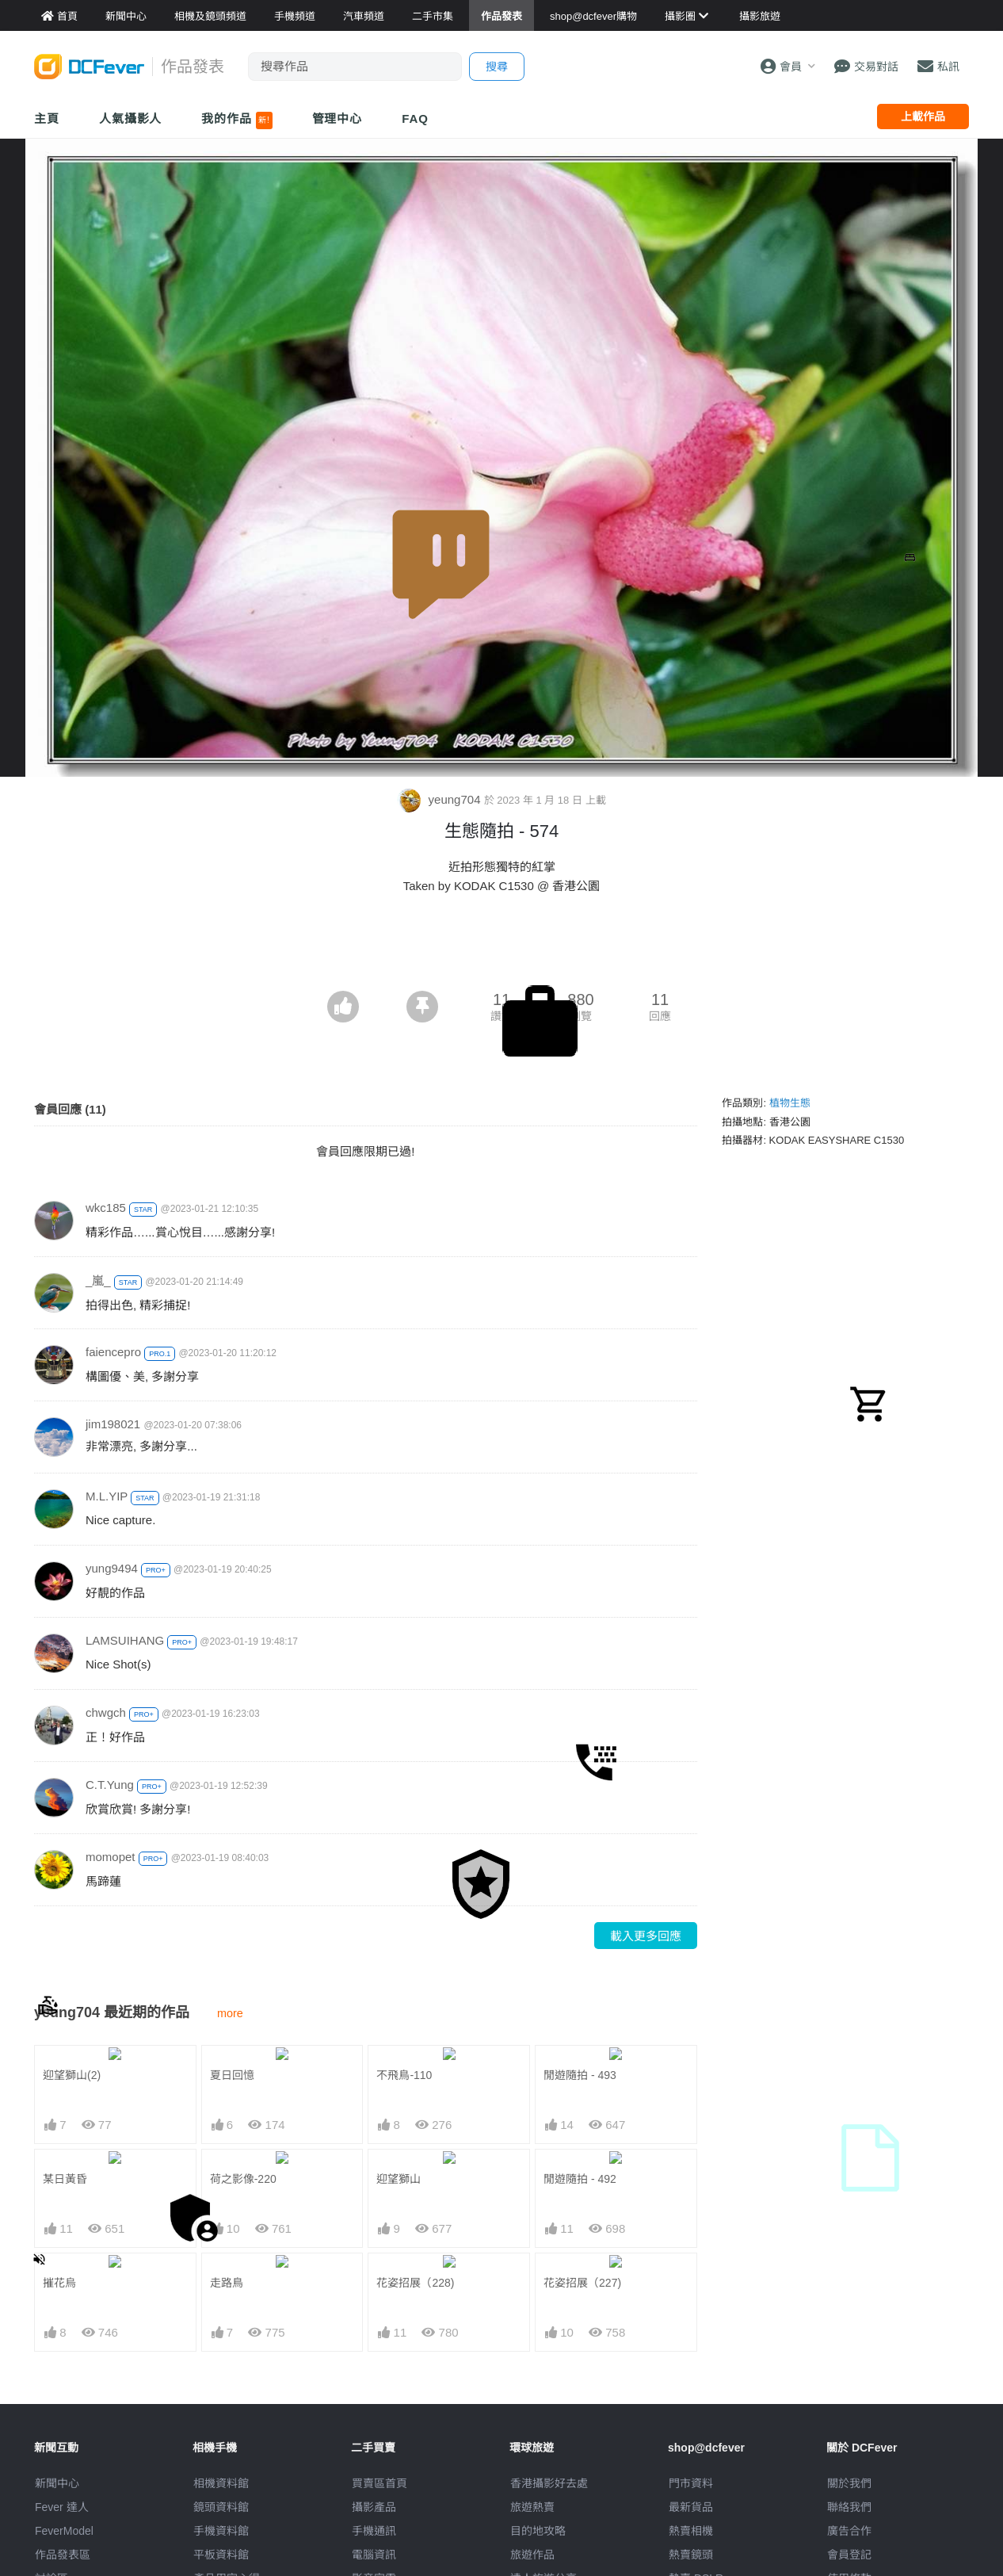  I want to click on create a new file, so click(870, 2157).